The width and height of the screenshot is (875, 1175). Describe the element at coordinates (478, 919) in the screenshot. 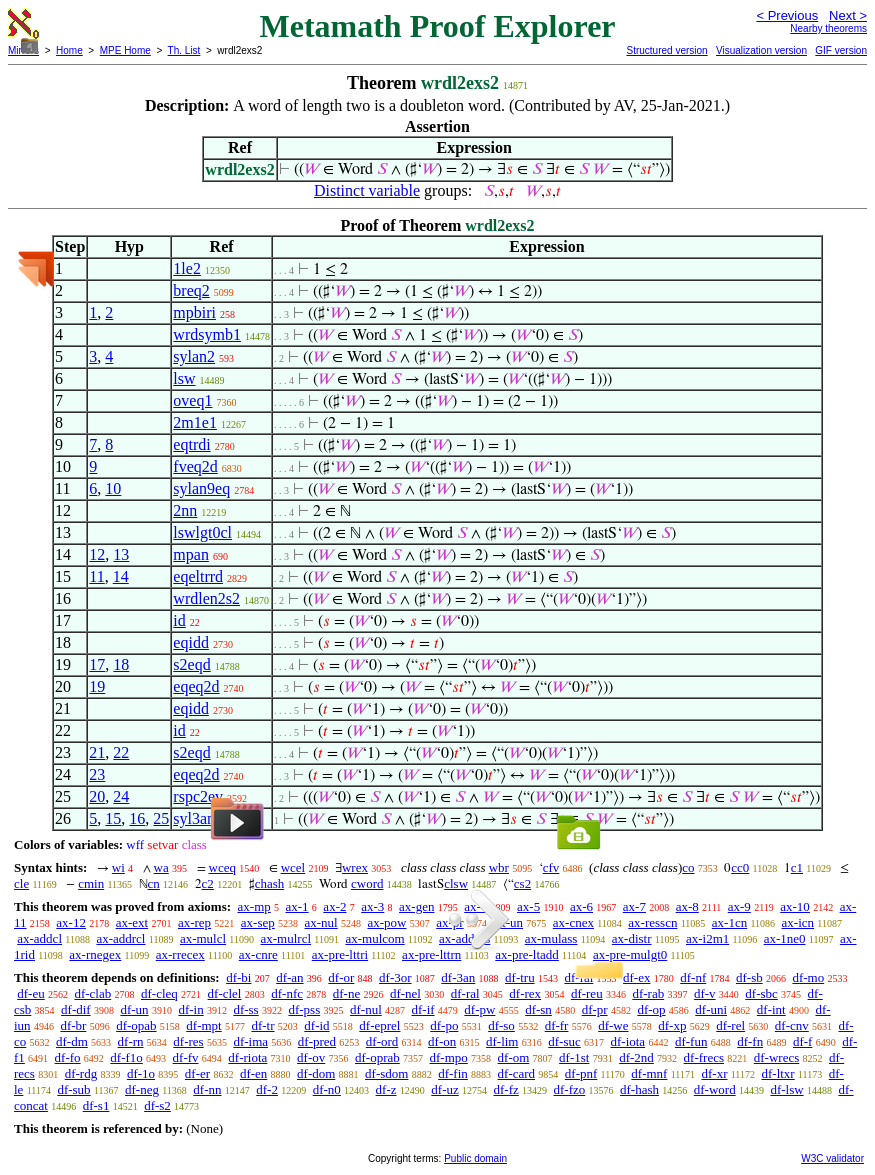

I see `go back to the previous screen or page` at that location.